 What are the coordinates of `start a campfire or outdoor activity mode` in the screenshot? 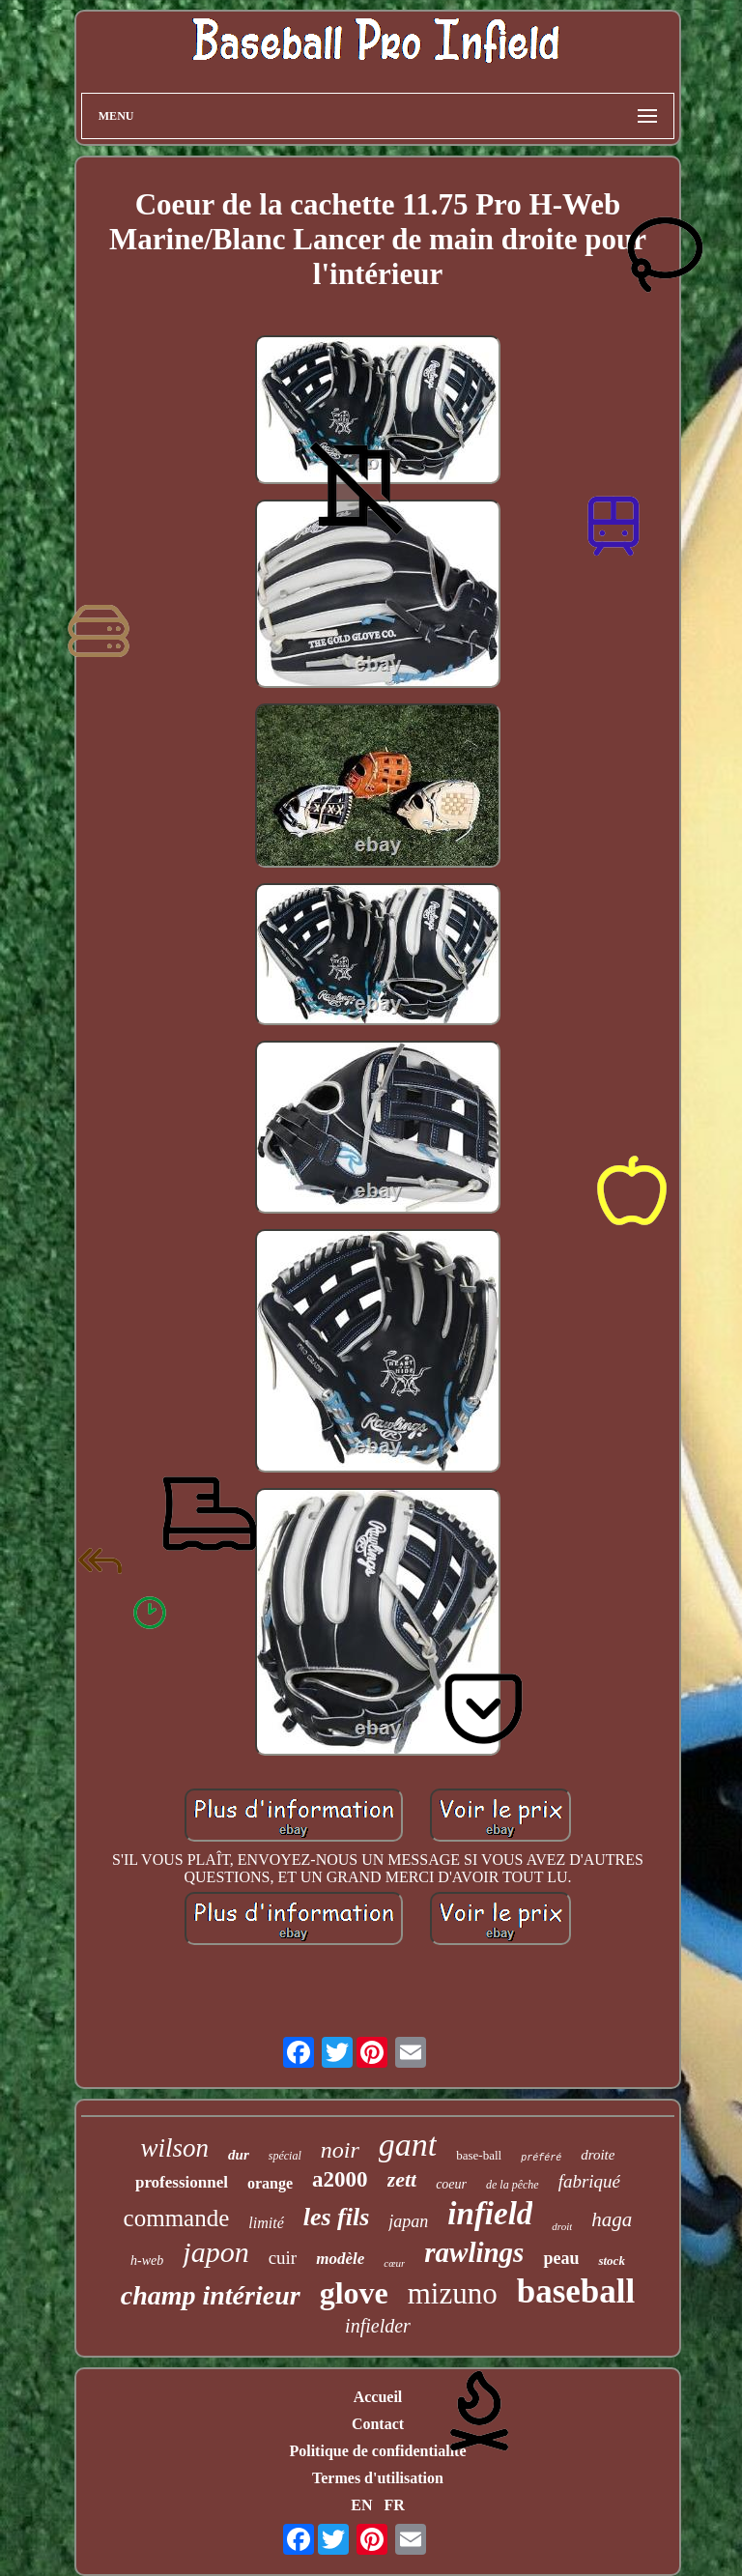 It's located at (479, 2411).